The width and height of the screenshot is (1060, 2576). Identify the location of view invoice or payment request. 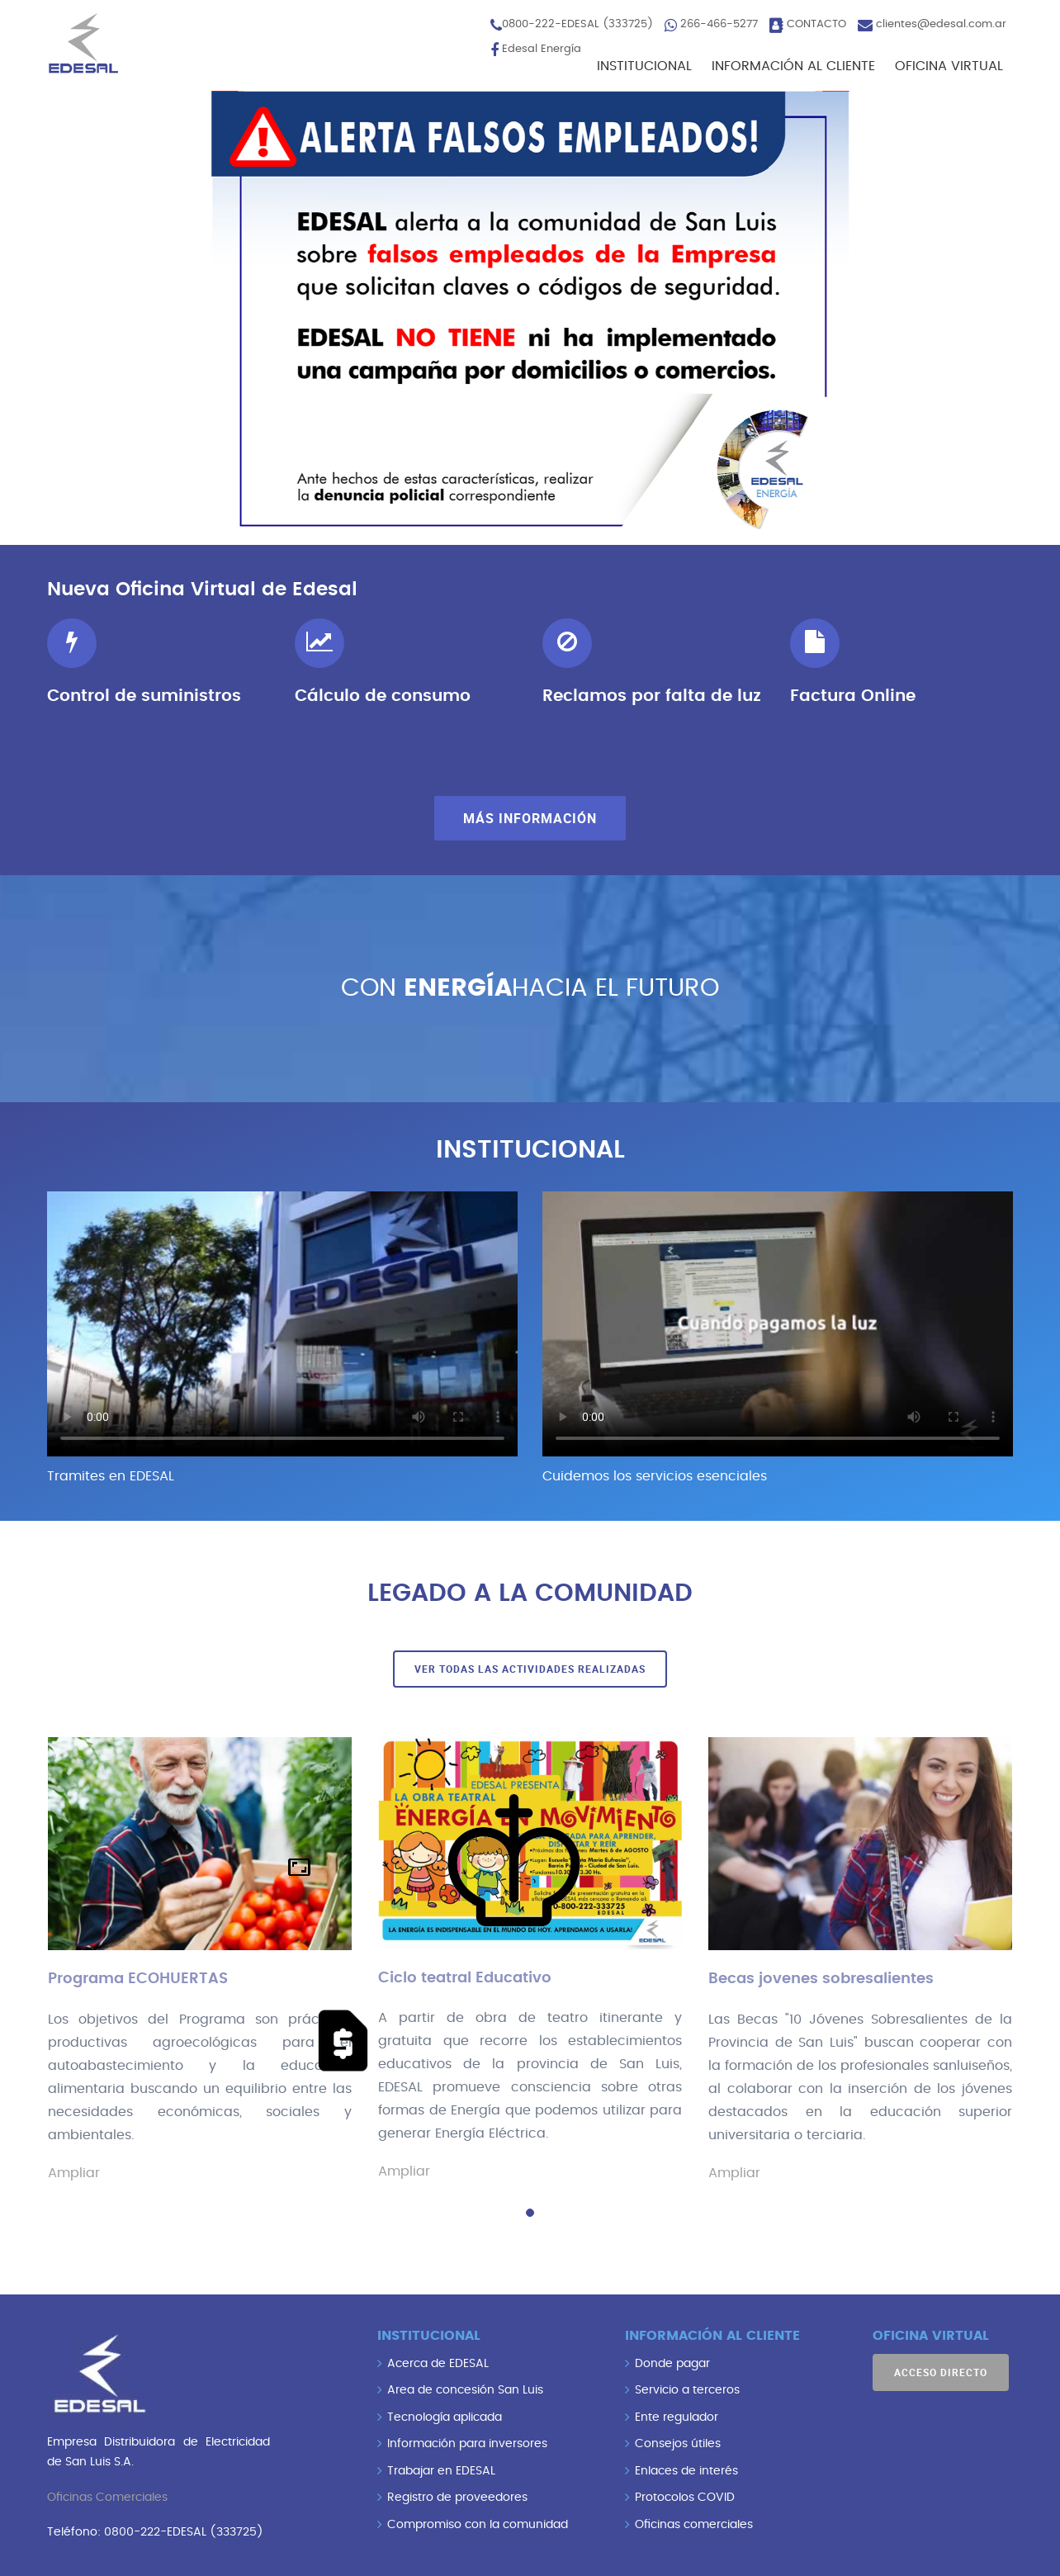
(343, 2040).